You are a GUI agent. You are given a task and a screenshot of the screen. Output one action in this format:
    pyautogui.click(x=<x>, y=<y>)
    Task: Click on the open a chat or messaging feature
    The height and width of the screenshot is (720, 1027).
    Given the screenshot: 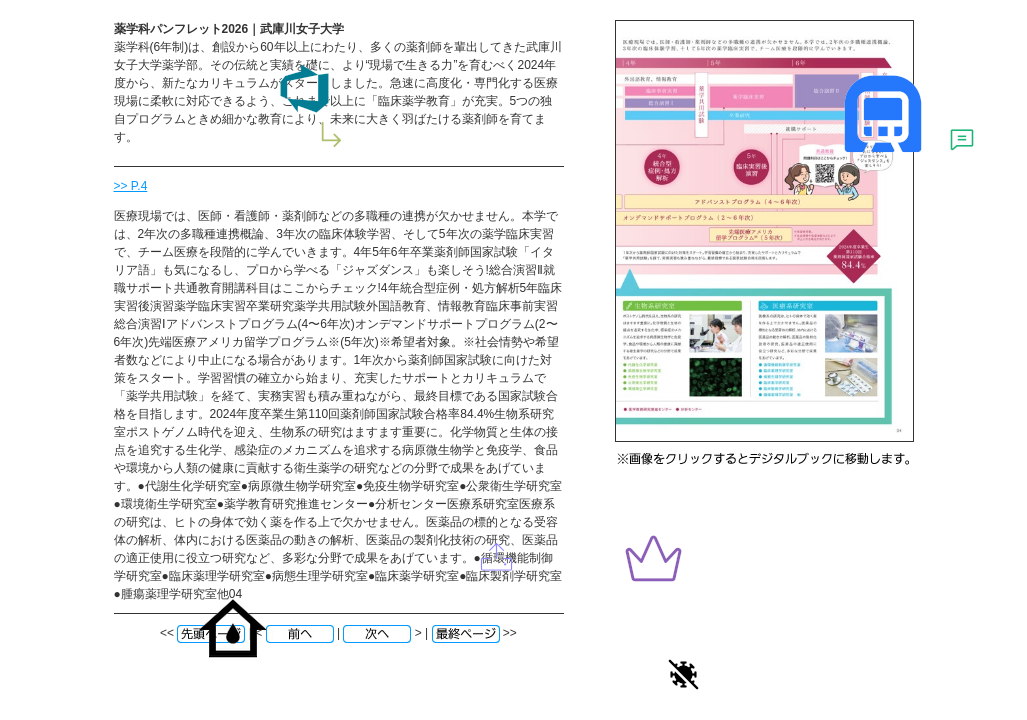 What is the action you would take?
    pyautogui.click(x=962, y=138)
    